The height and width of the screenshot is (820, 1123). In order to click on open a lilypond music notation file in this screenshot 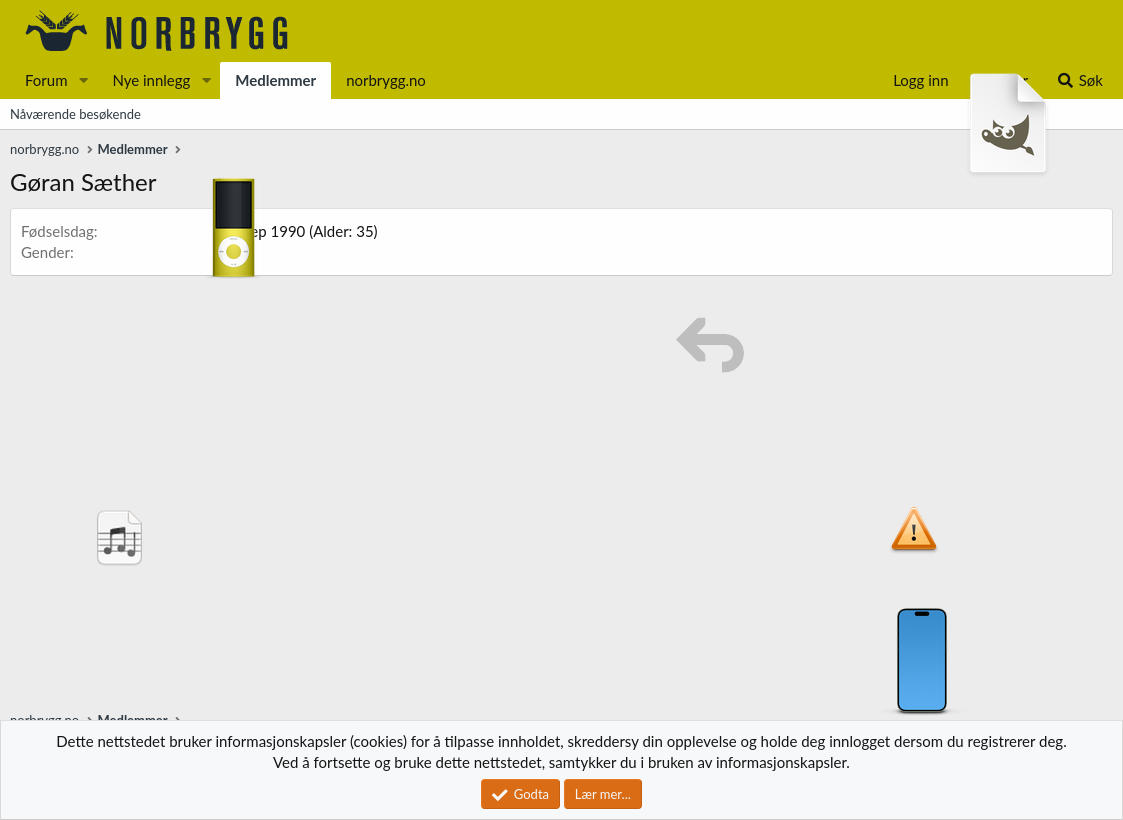, I will do `click(119, 537)`.